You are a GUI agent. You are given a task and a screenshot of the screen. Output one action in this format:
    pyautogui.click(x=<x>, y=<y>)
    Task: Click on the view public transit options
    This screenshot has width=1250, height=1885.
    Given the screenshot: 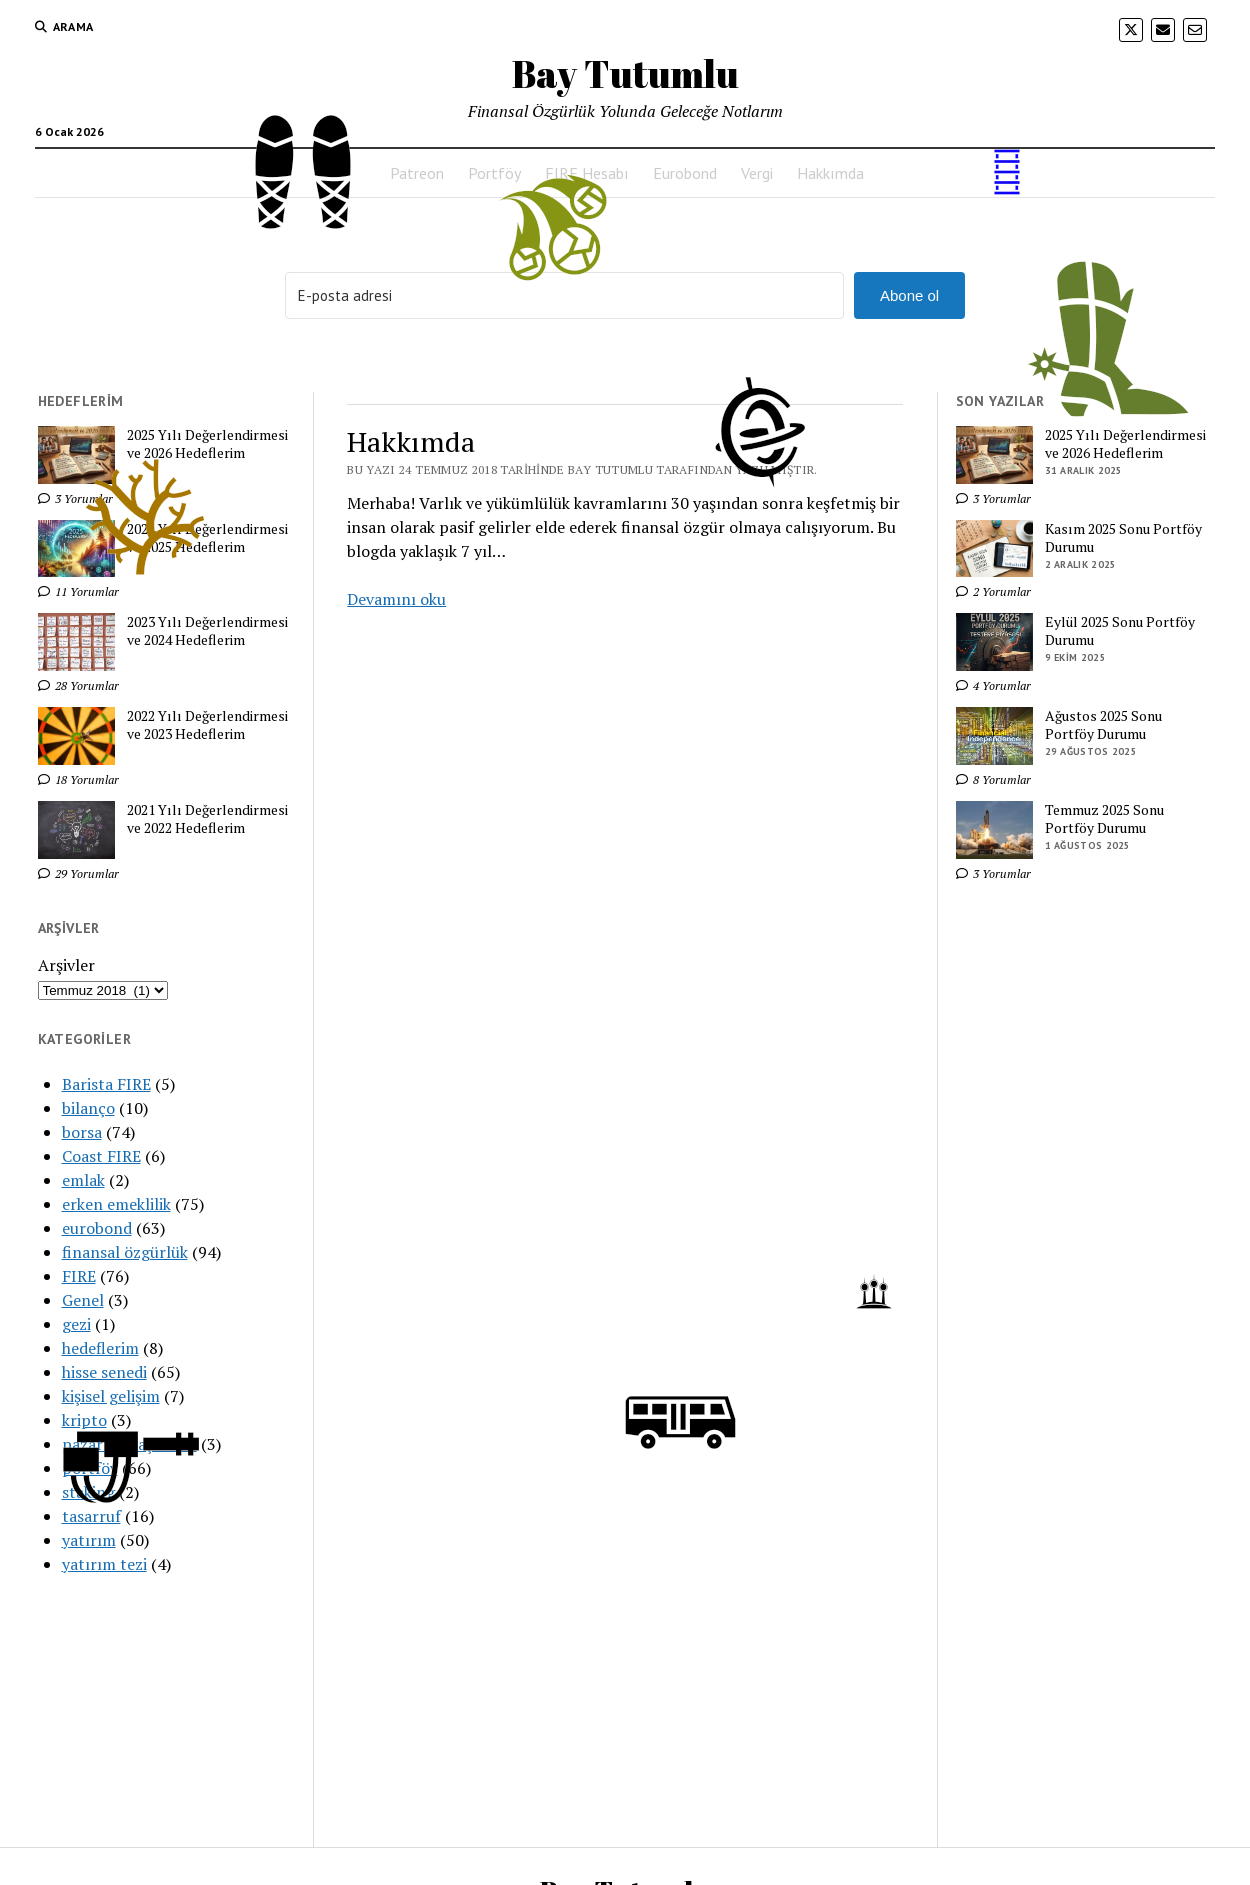 What is the action you would take?
    pyautogui.click(x=680, y=1422)
    